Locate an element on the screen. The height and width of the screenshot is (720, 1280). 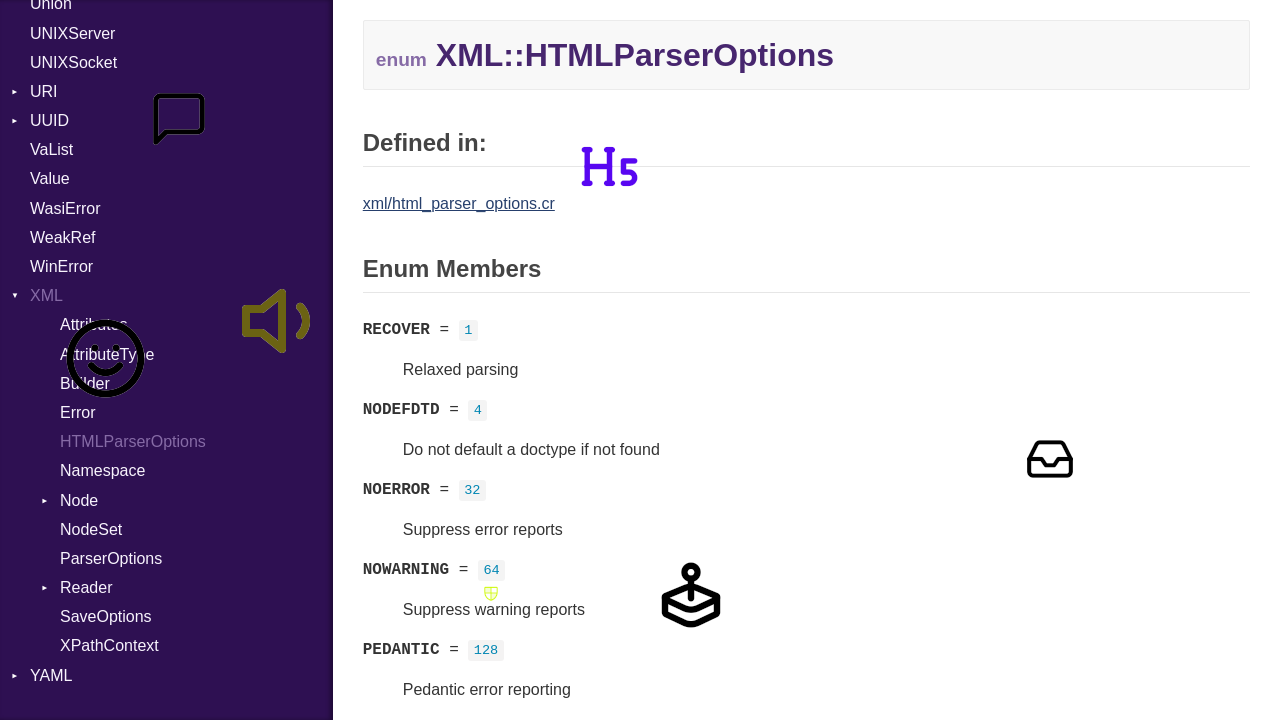
open apple arcade gaming service is located at coordinates (691, 595).